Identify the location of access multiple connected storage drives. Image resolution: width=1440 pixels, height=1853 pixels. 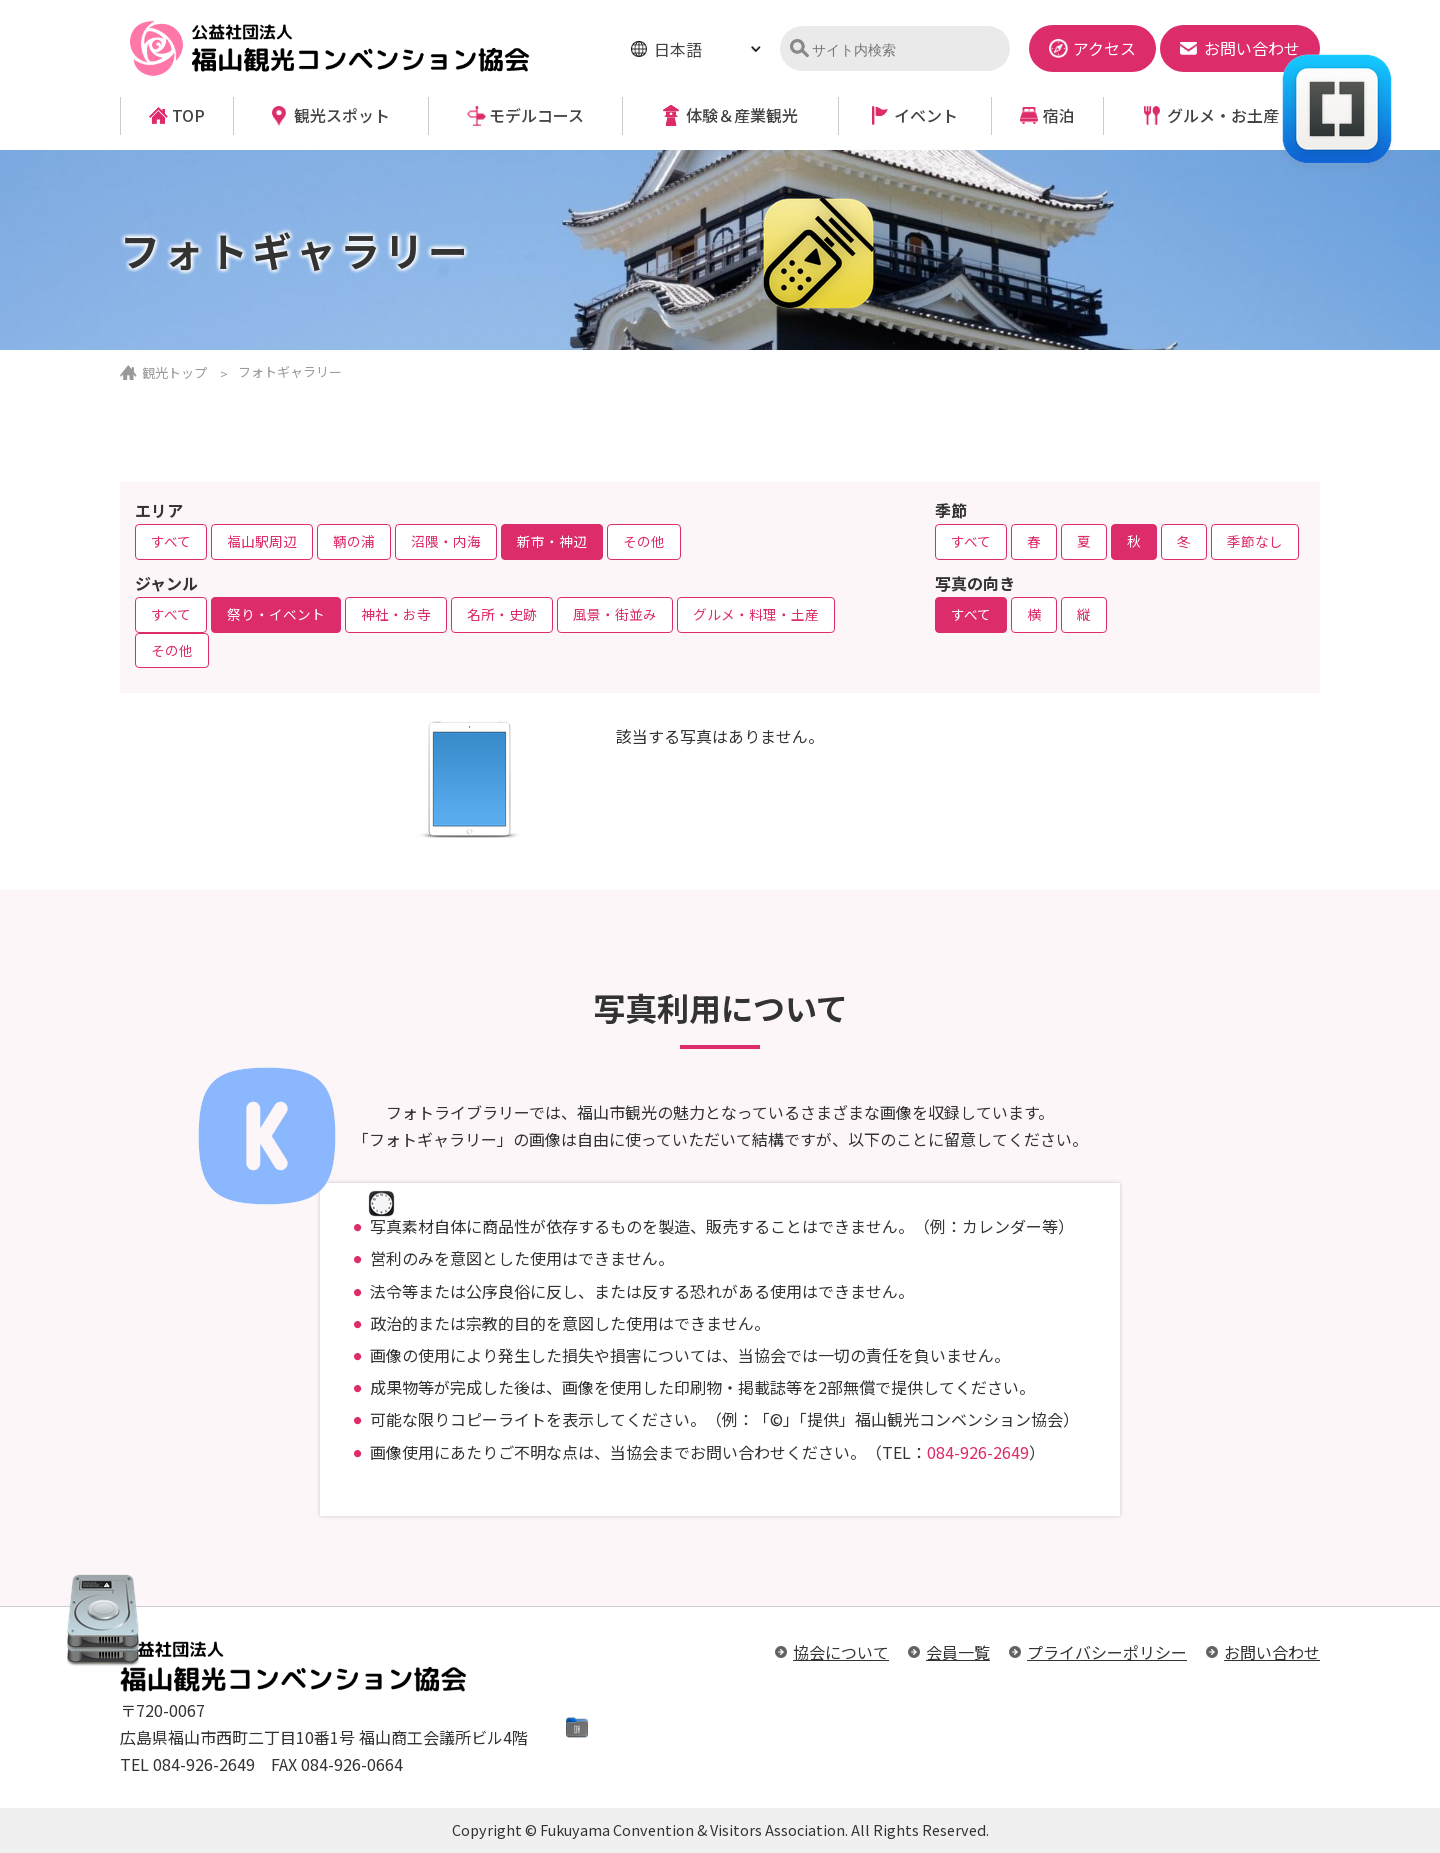
(103, 1620).